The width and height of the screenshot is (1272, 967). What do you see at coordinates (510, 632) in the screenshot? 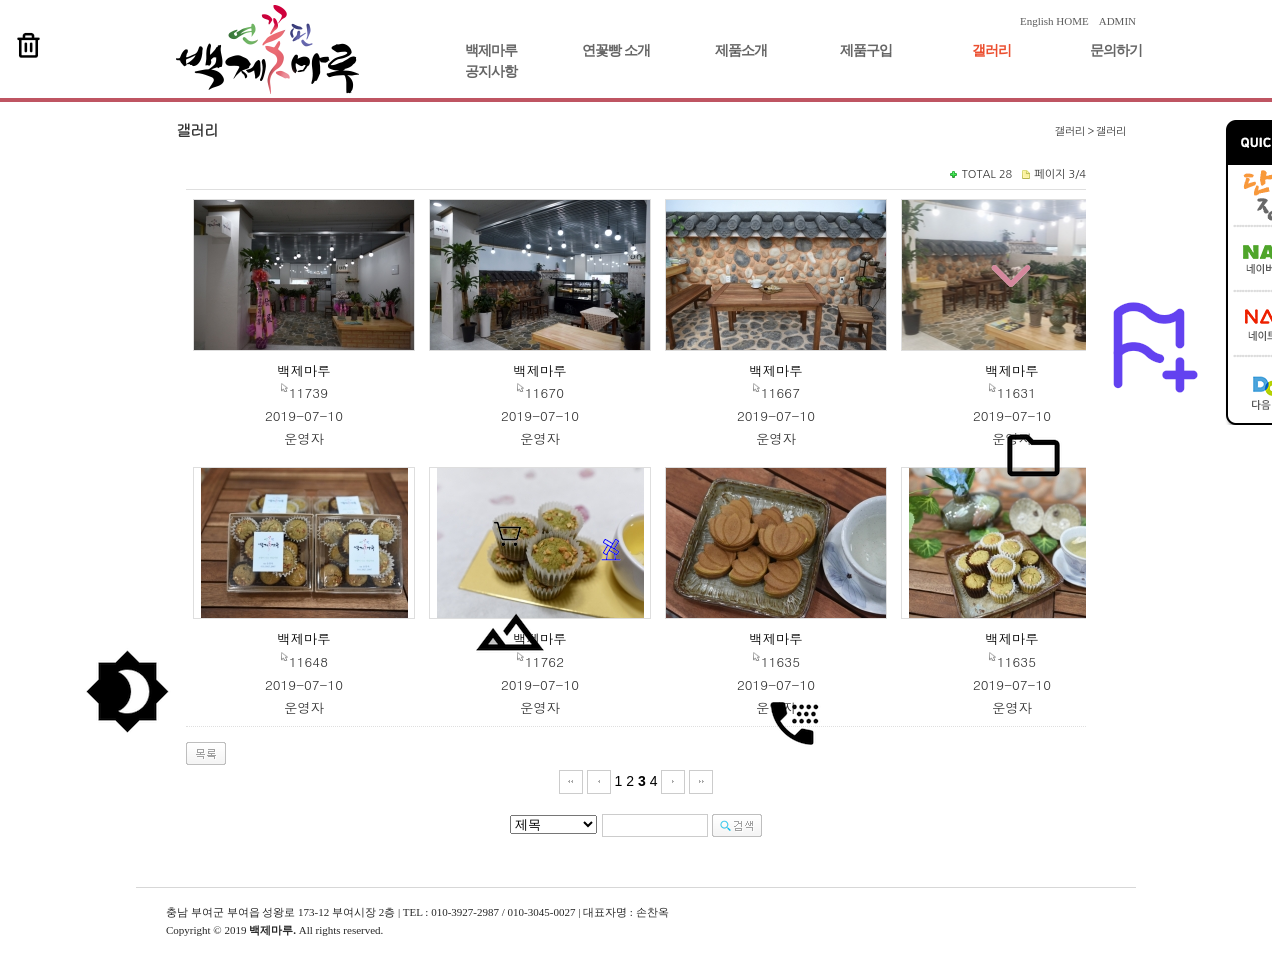
I see `view landscape orientation photos` at bounding box center [510, 632].